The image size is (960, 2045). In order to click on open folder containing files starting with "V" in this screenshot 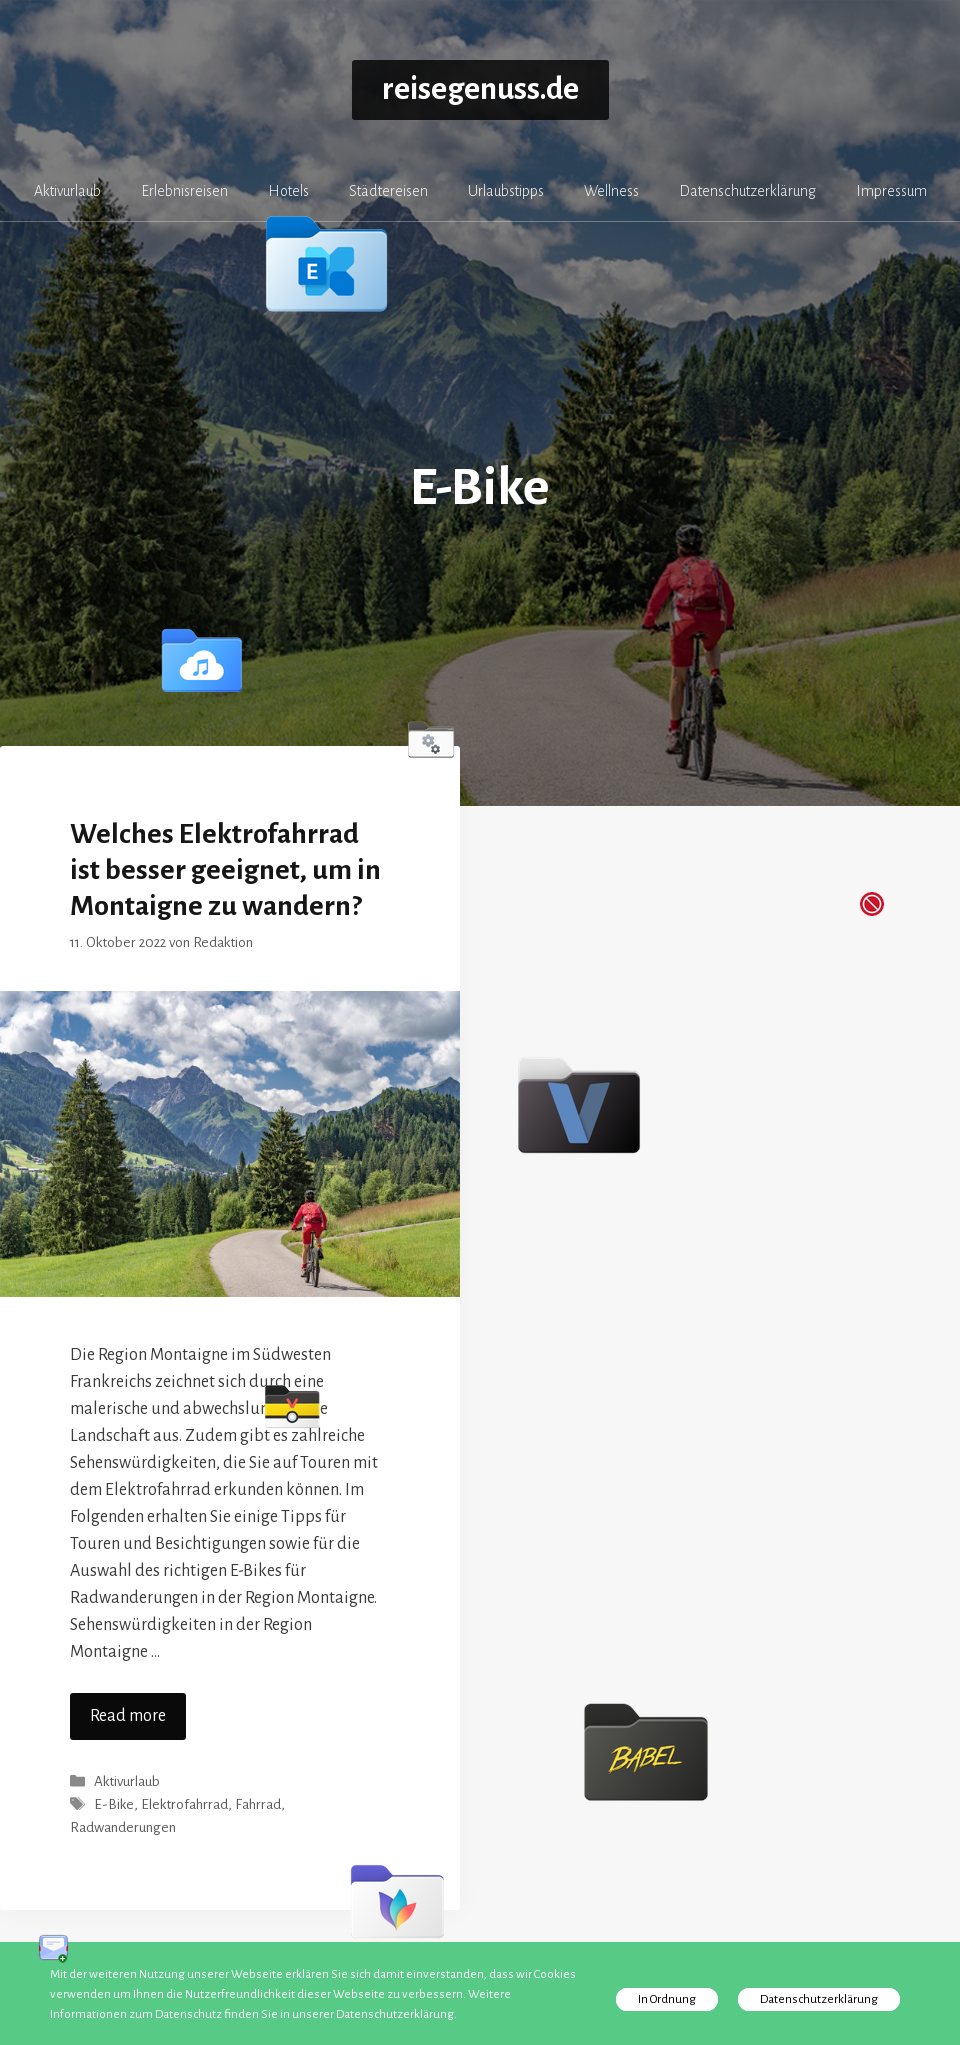, I will do `click(578, 1108)`.